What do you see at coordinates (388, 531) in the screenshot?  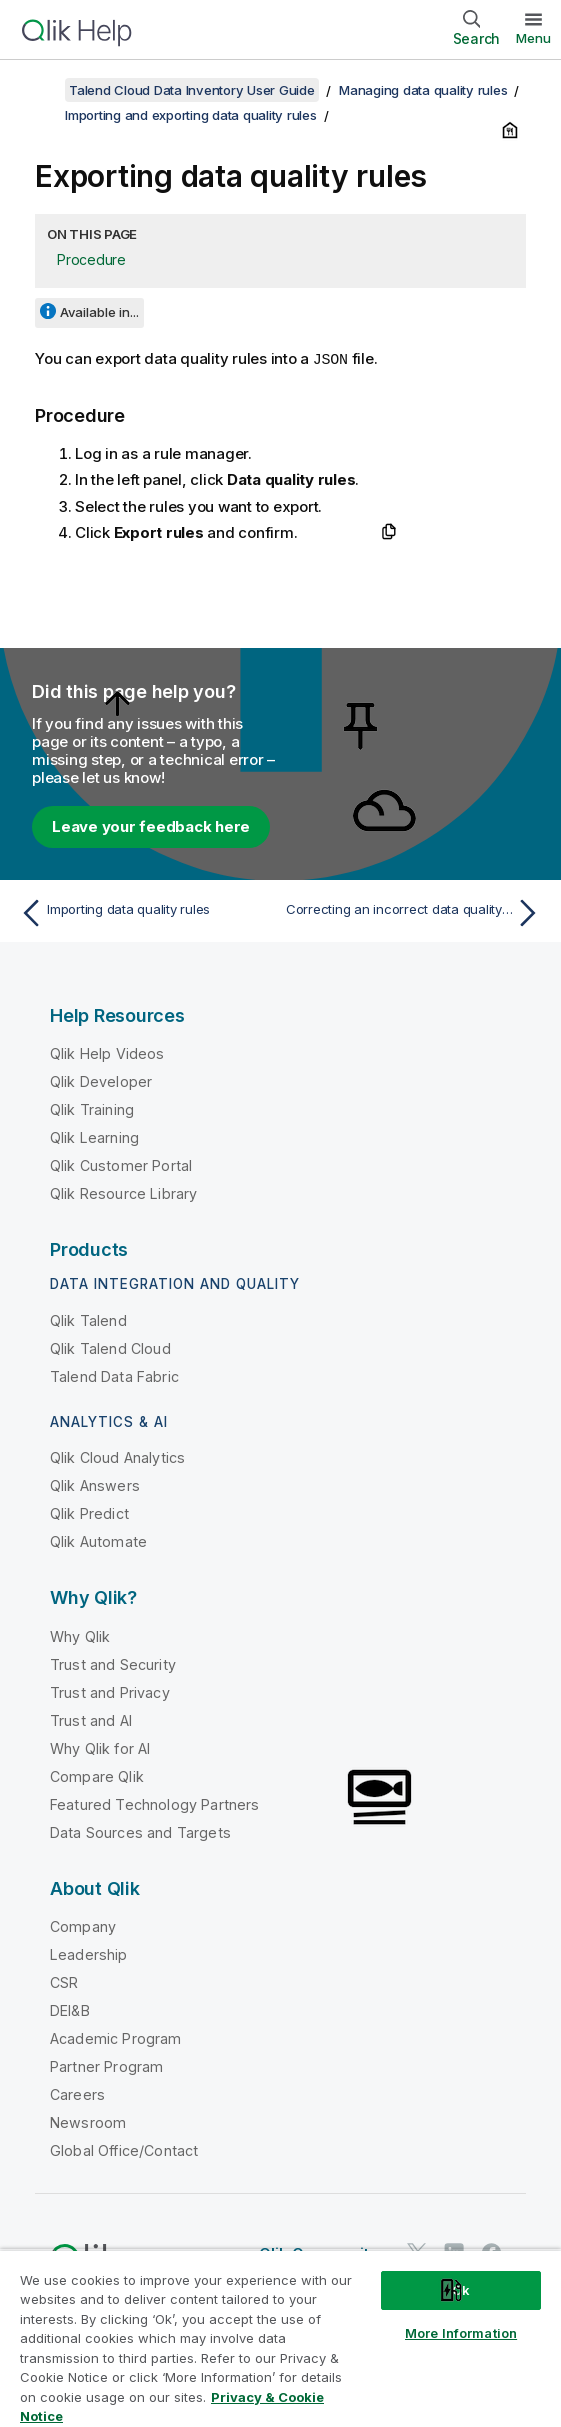 I see `view multiple files or documents` at bounding box center [388, 531].